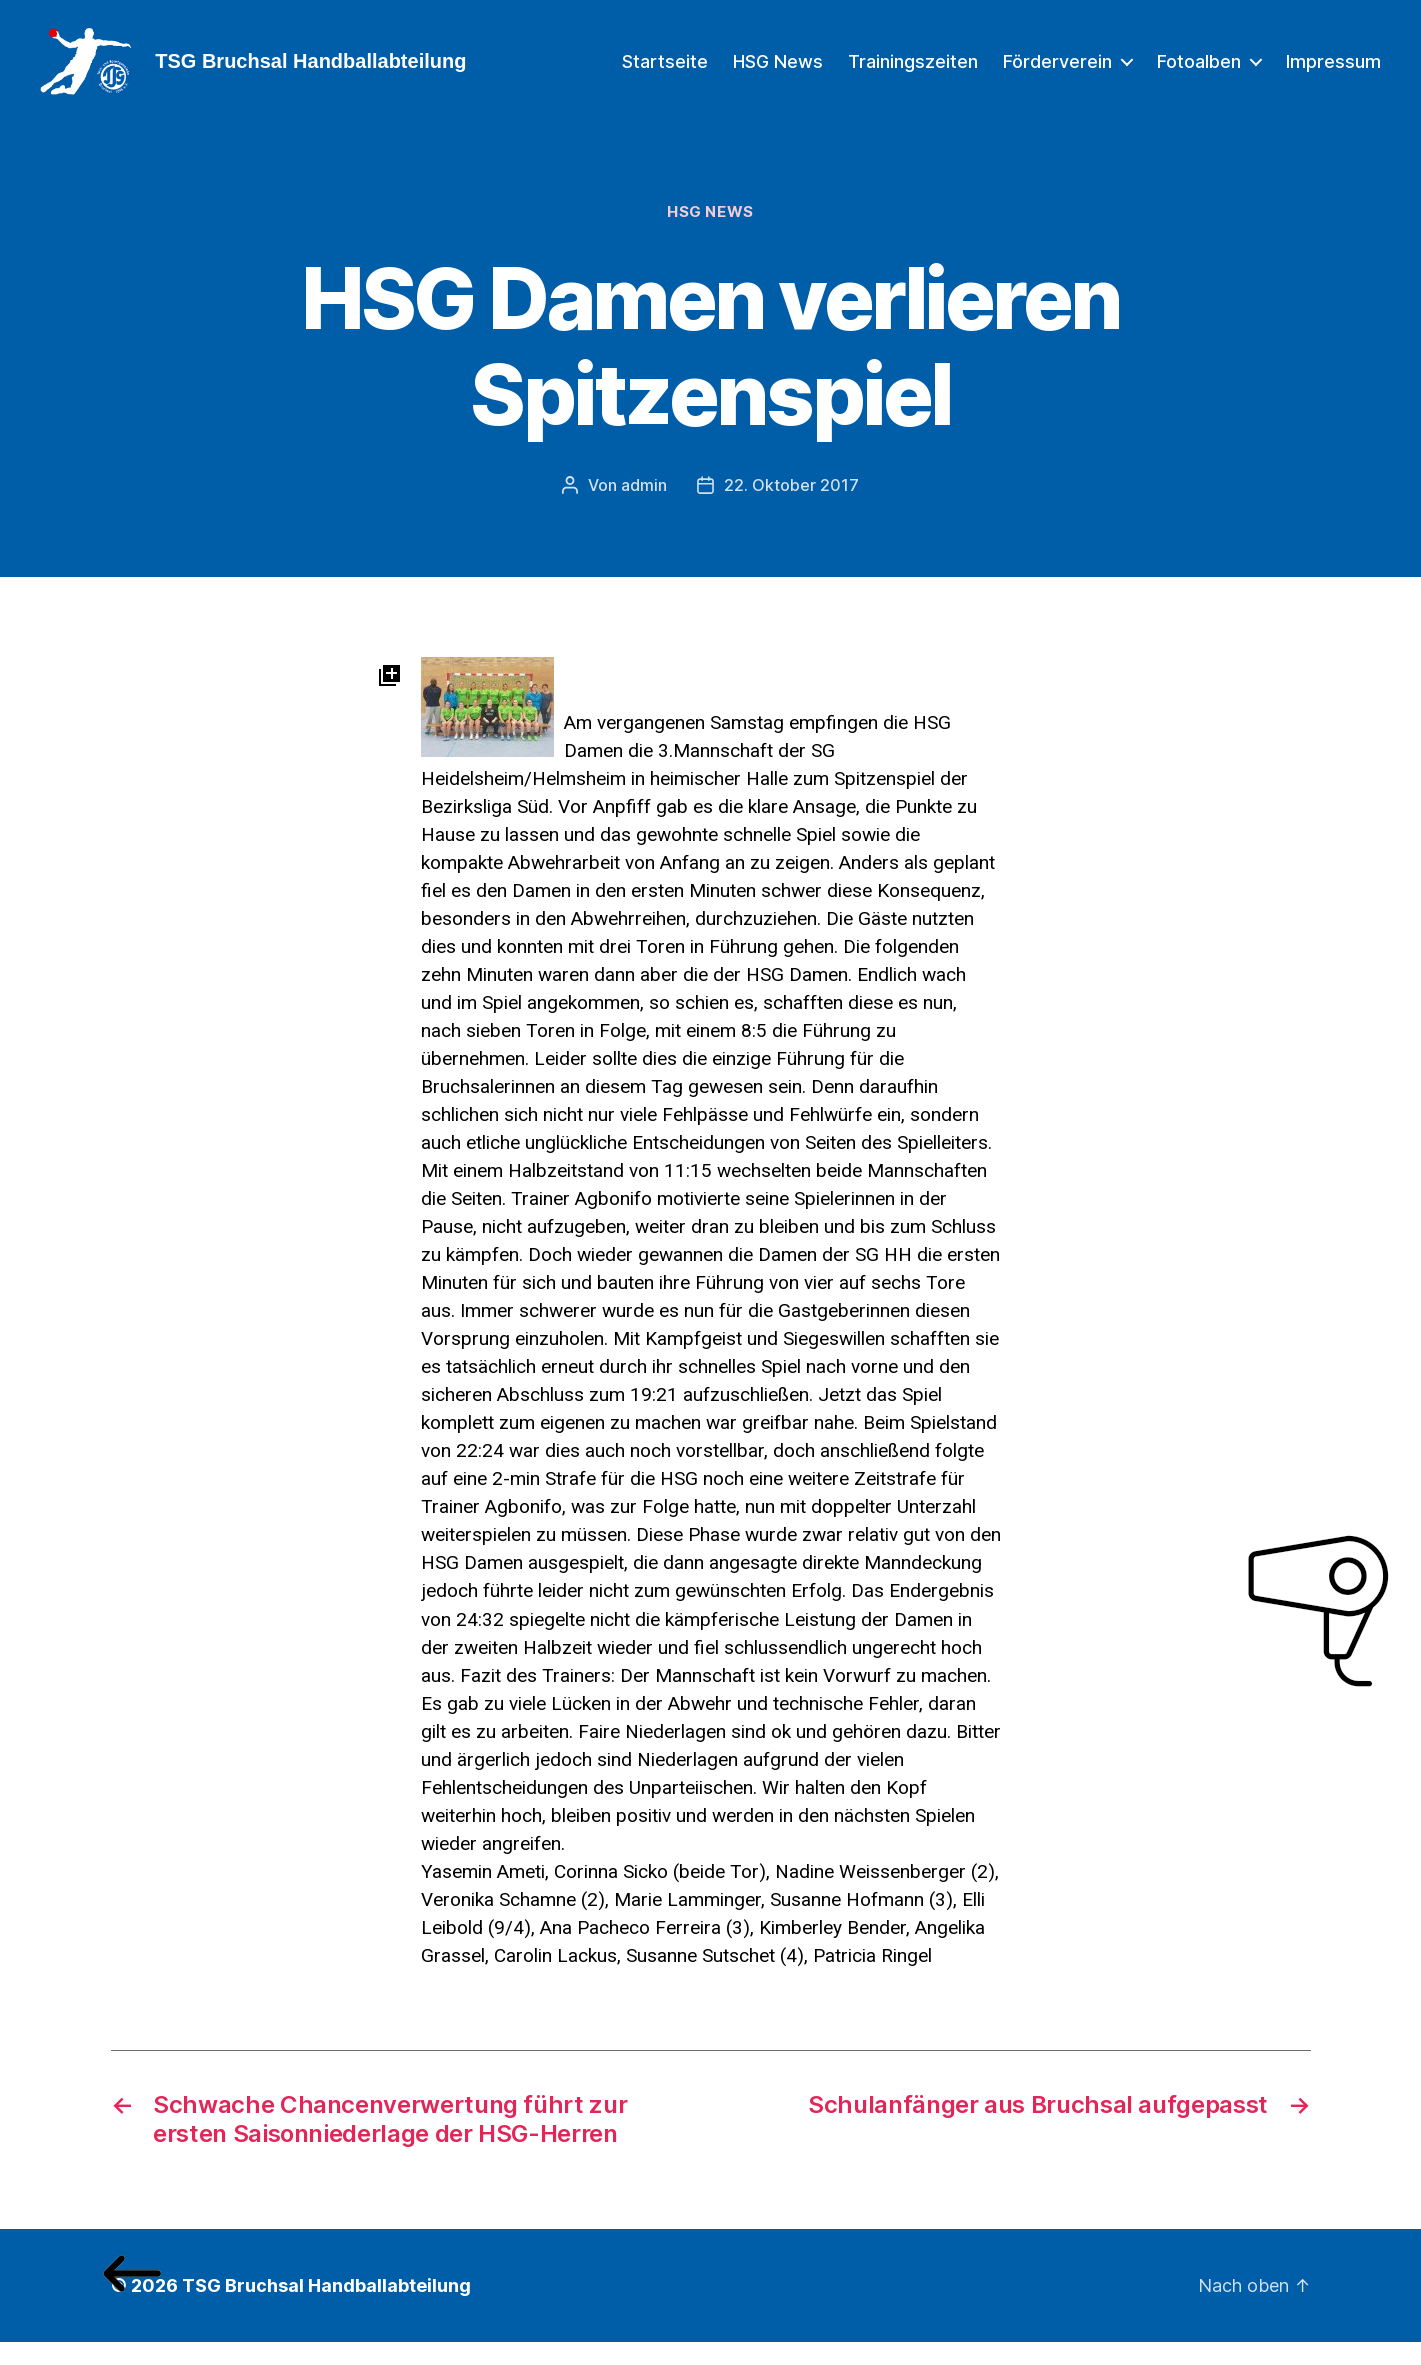  What do you see at coordinates (131, 2273) in the screenshot?
I see `go back to previous screen` at bounding box center [131, 2273].